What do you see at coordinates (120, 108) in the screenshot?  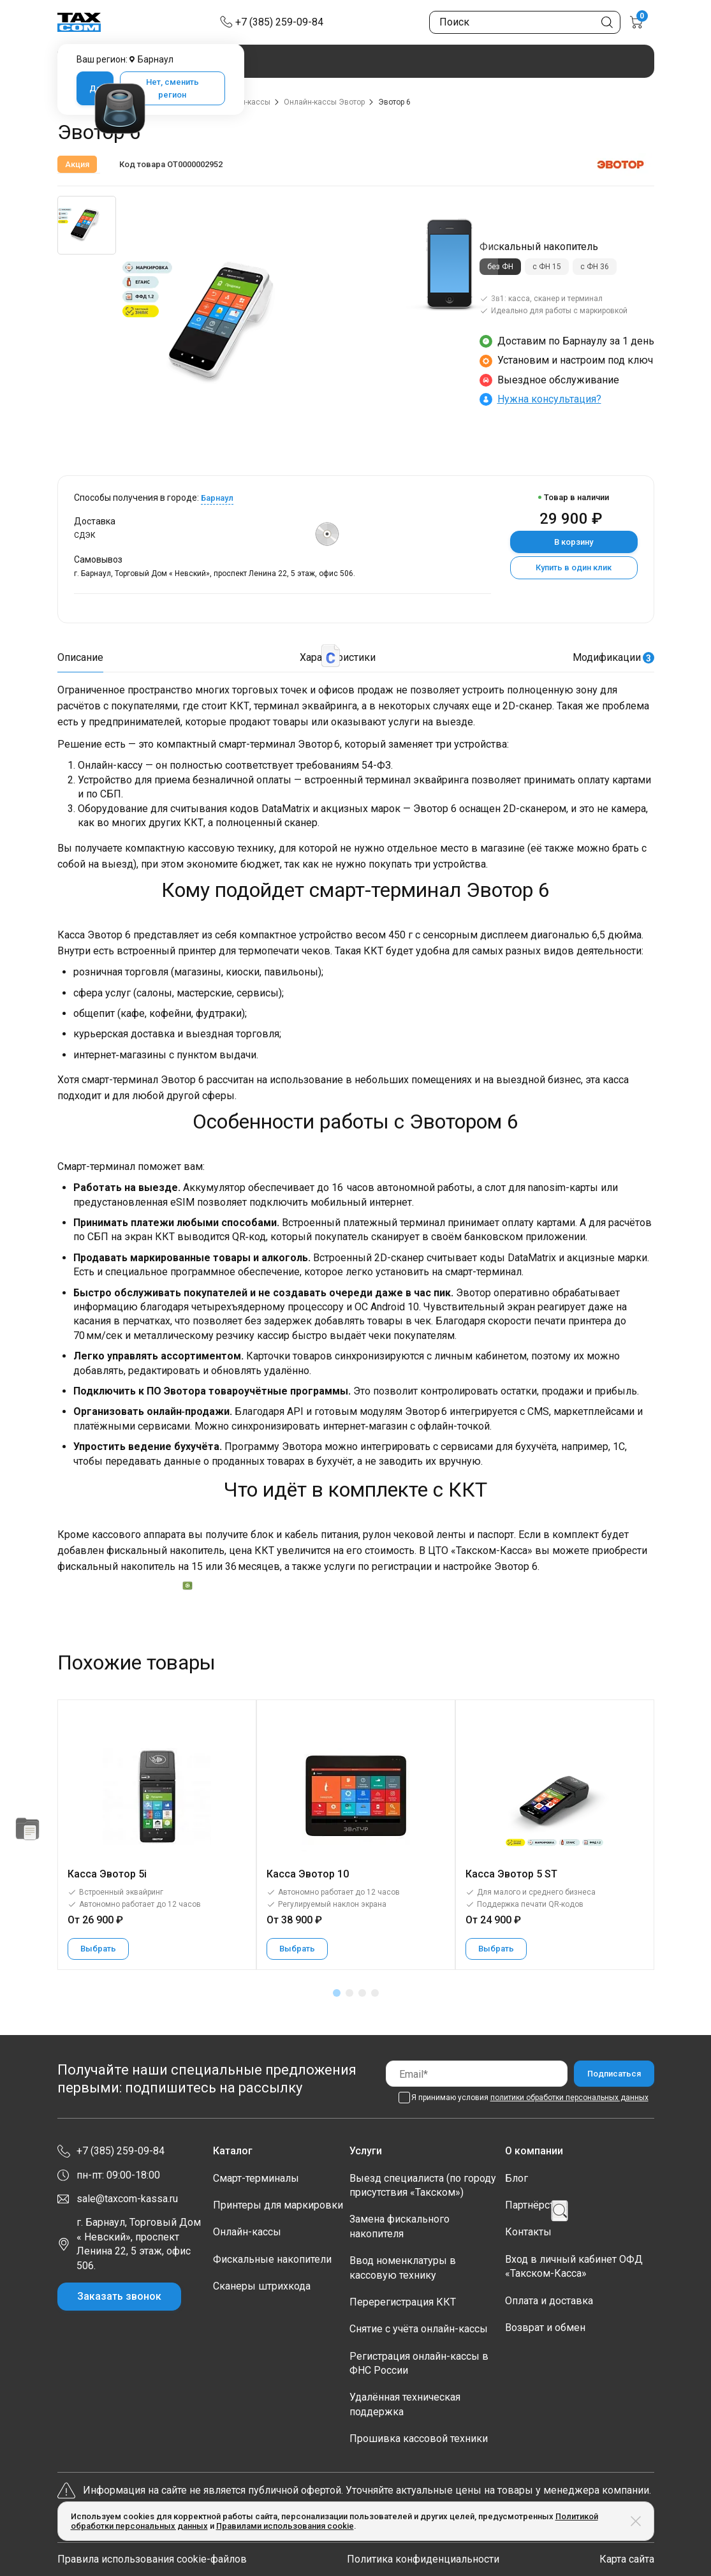 I see `open Preview app to view images and PDFs` at bounding box center [120, 108].